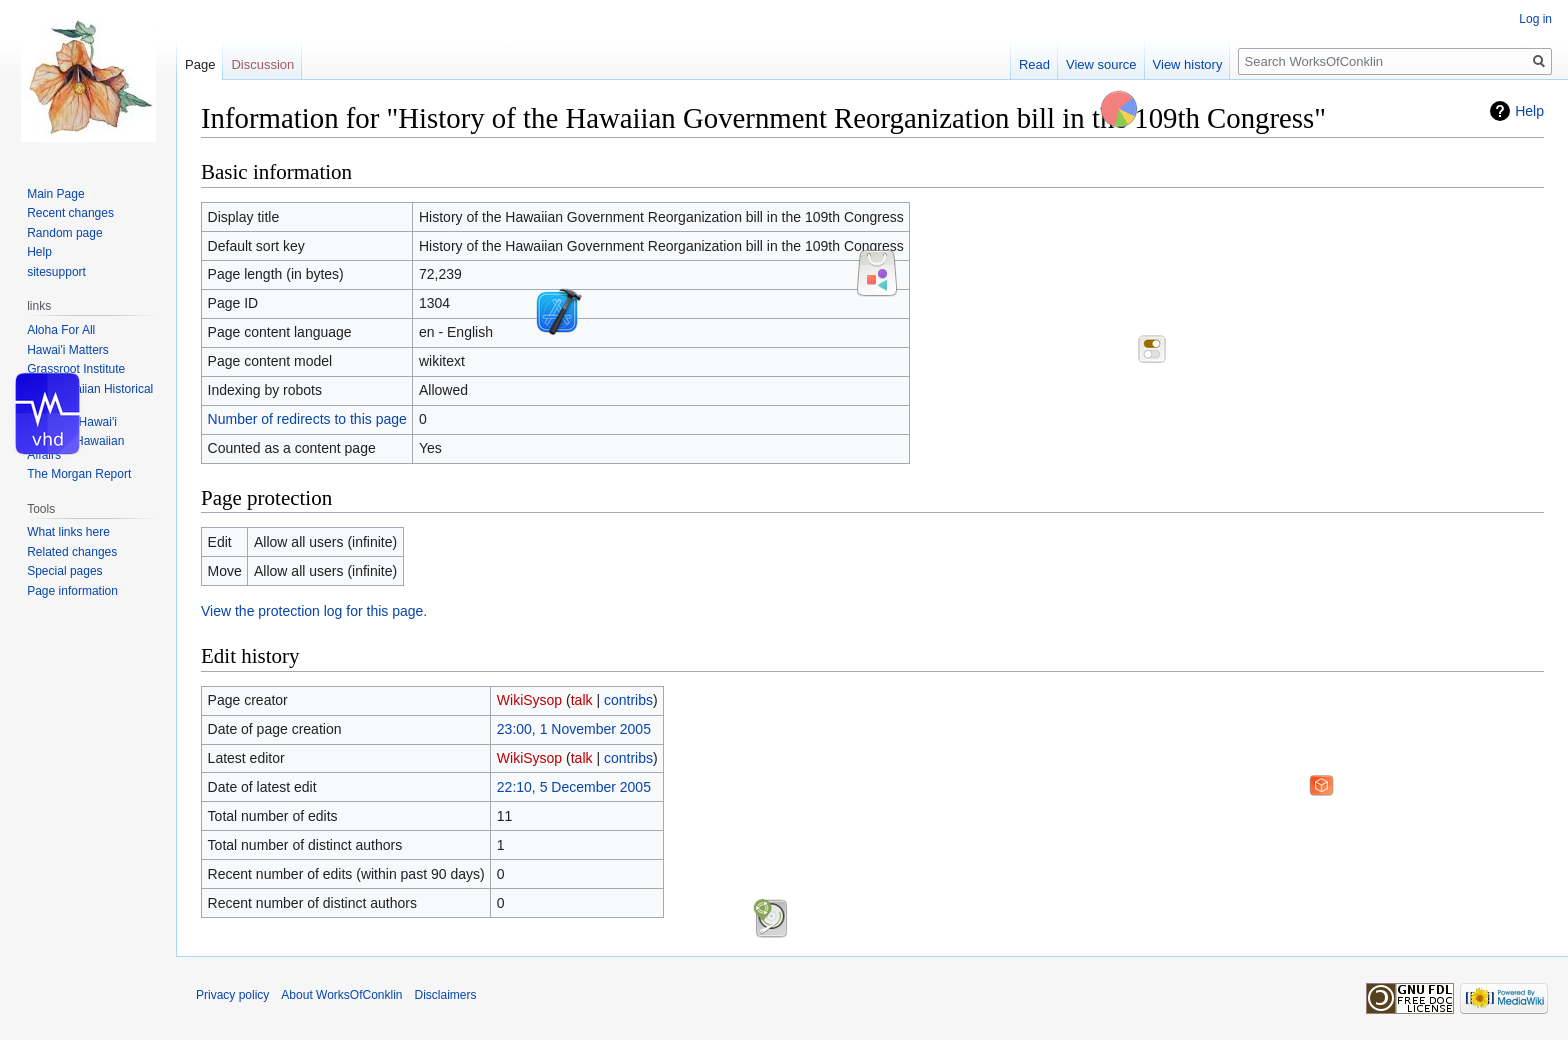 The height and width of the screenshot is (1040, 1568). I want to click on launch ubiquity disk installer, so click(771, 918).